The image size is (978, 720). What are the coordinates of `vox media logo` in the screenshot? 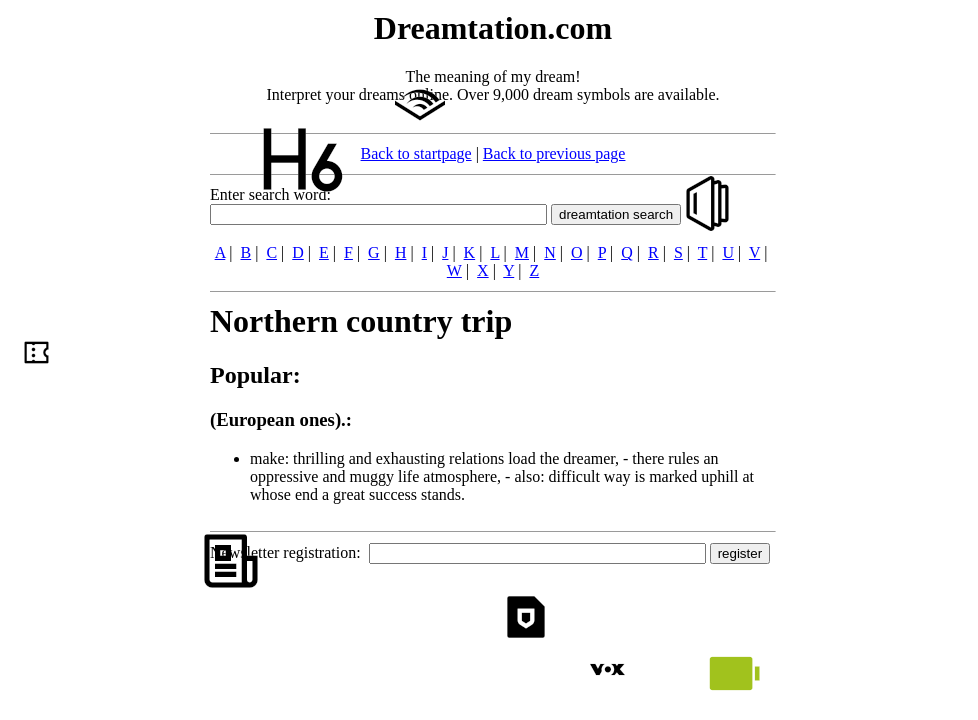 It's located at (607, 669).